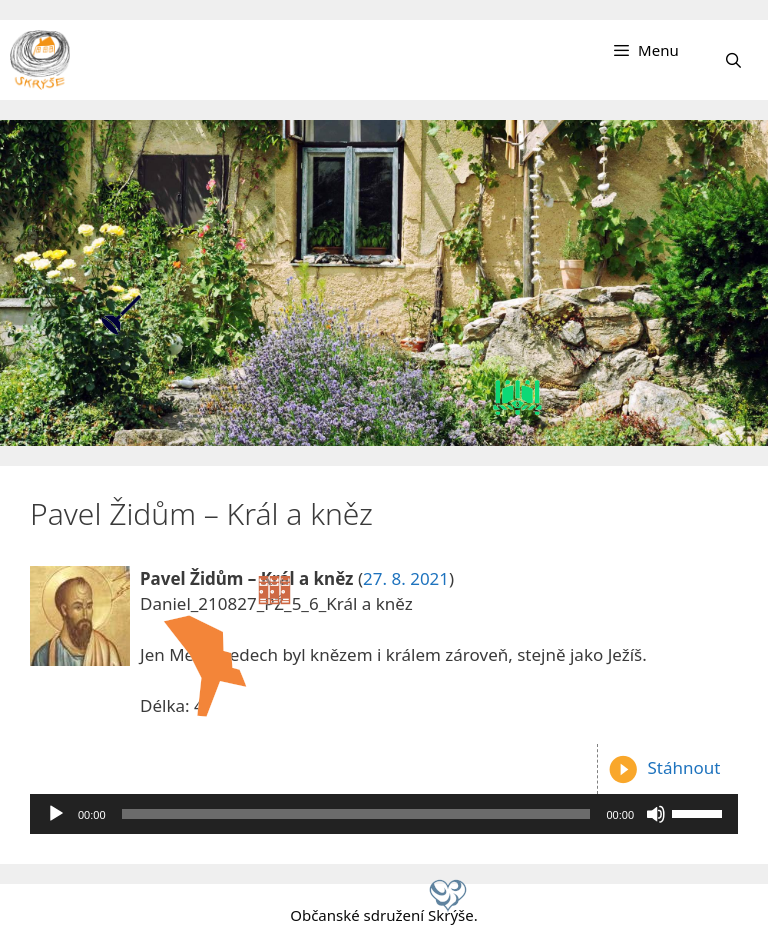 Image resolution: width=768 pixels, height=947 pixels. What do you see at coordinates (448, 895) in the screenshot?
I see `indicates an eldritch or lovecraftian game element` at bounding box center [448, 895].